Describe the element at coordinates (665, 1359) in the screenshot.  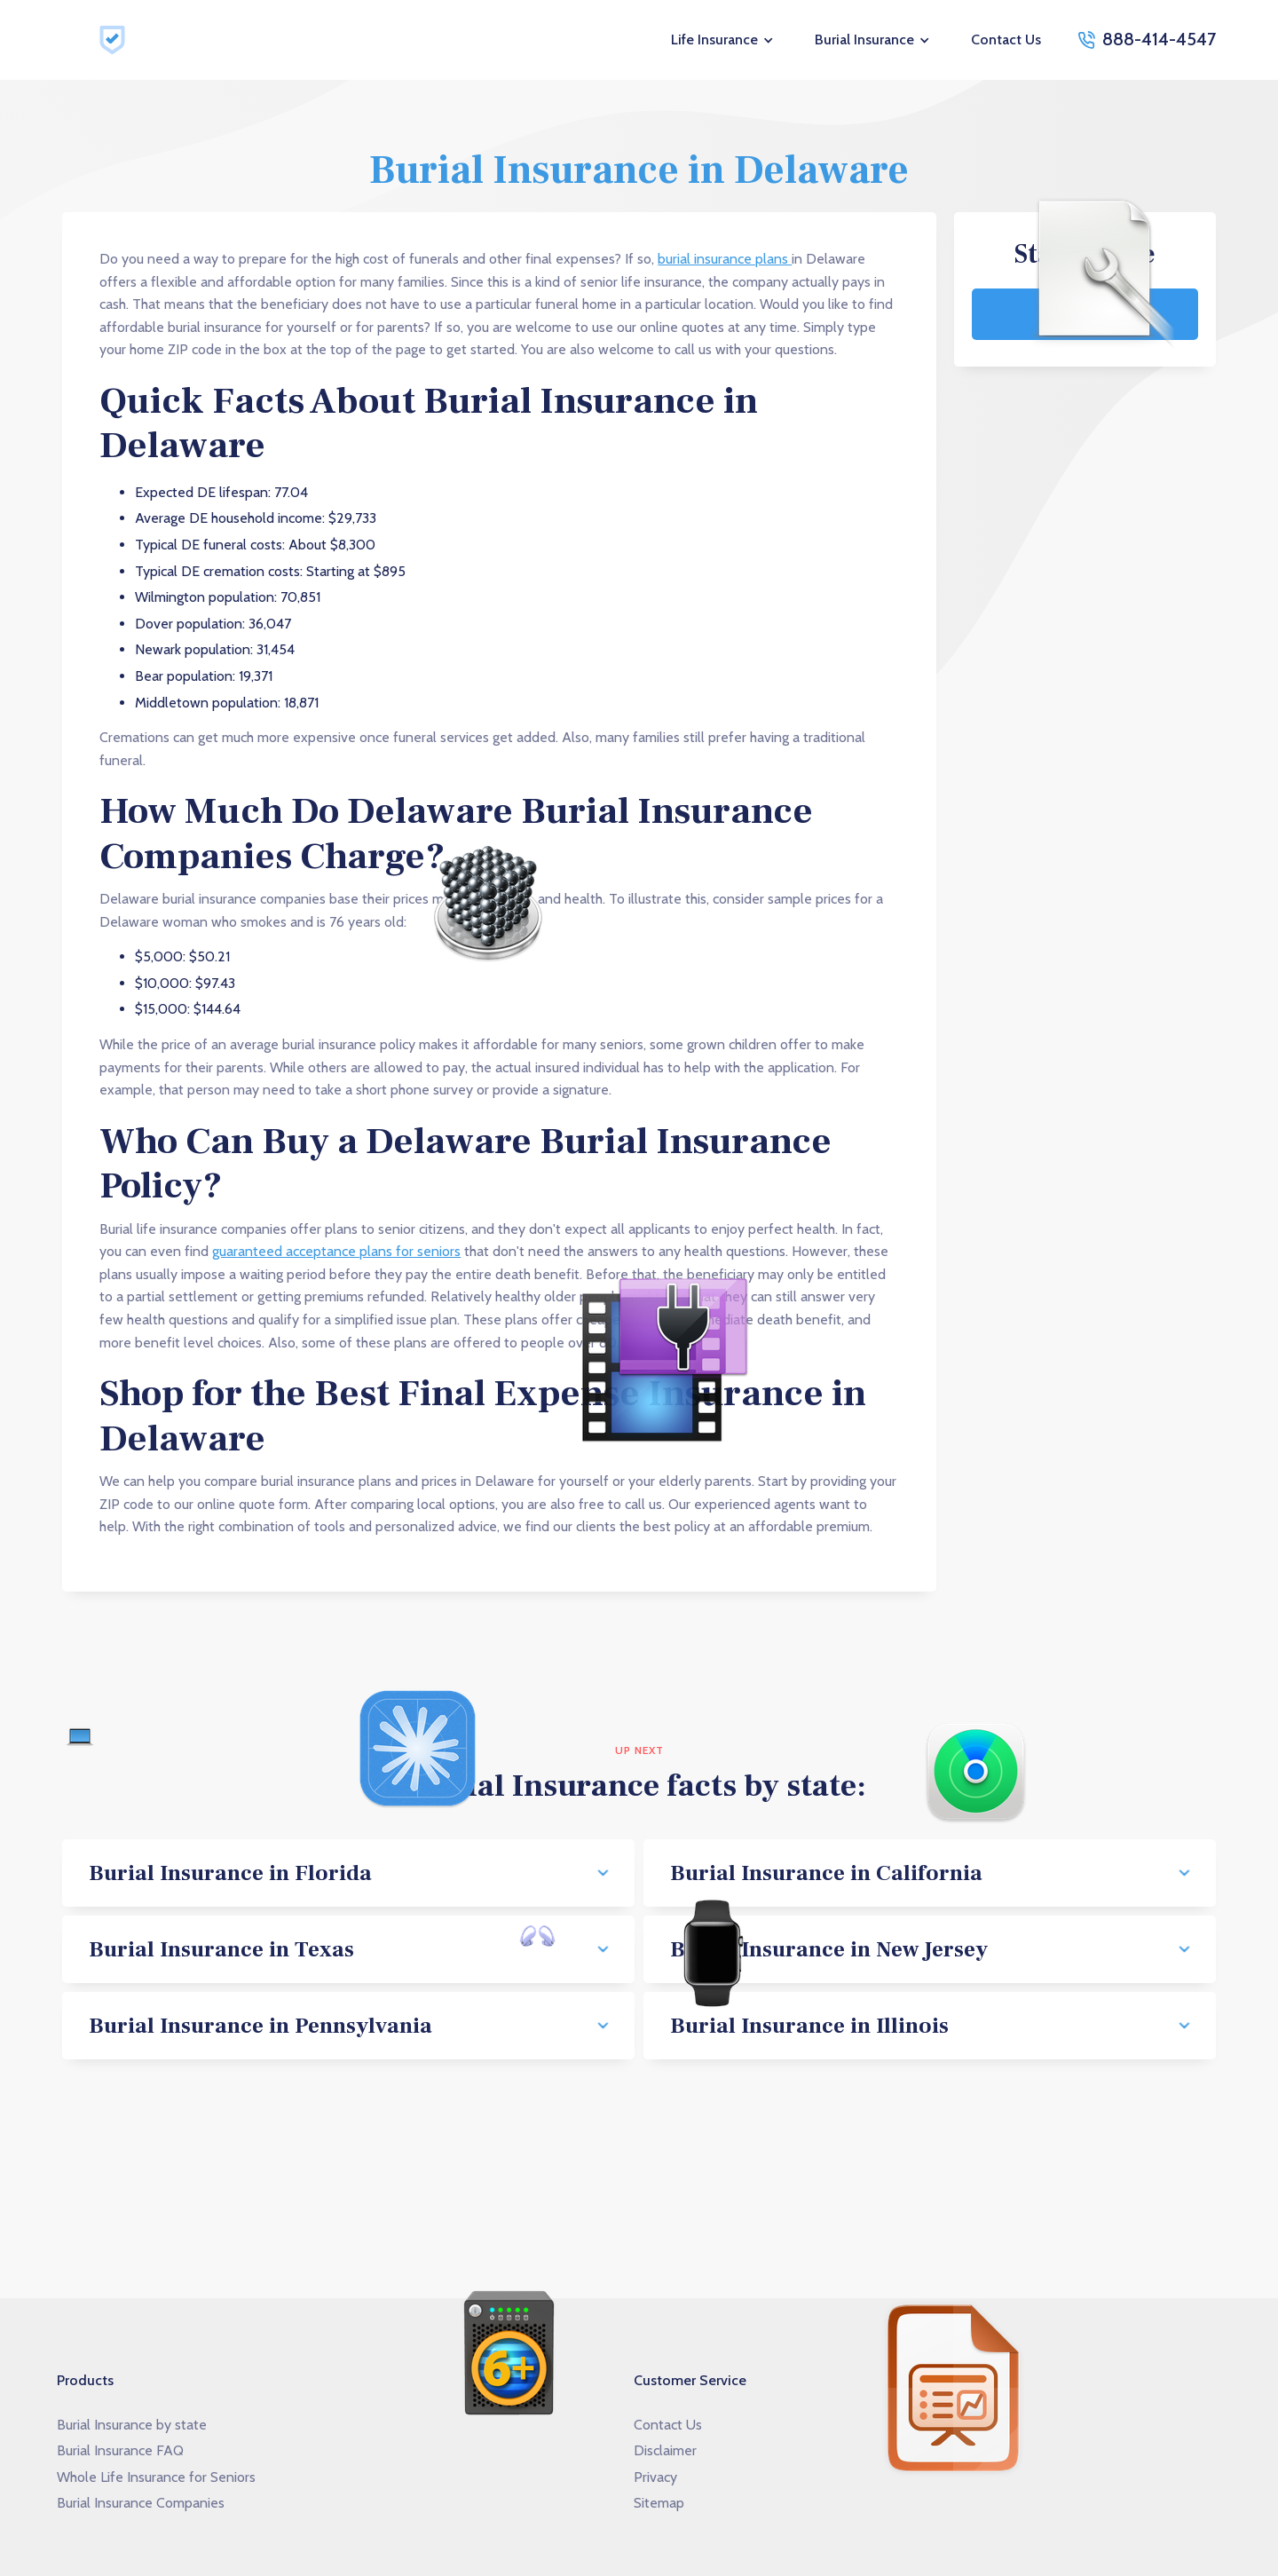
I see `access third-party video filters or plugins` at that location.